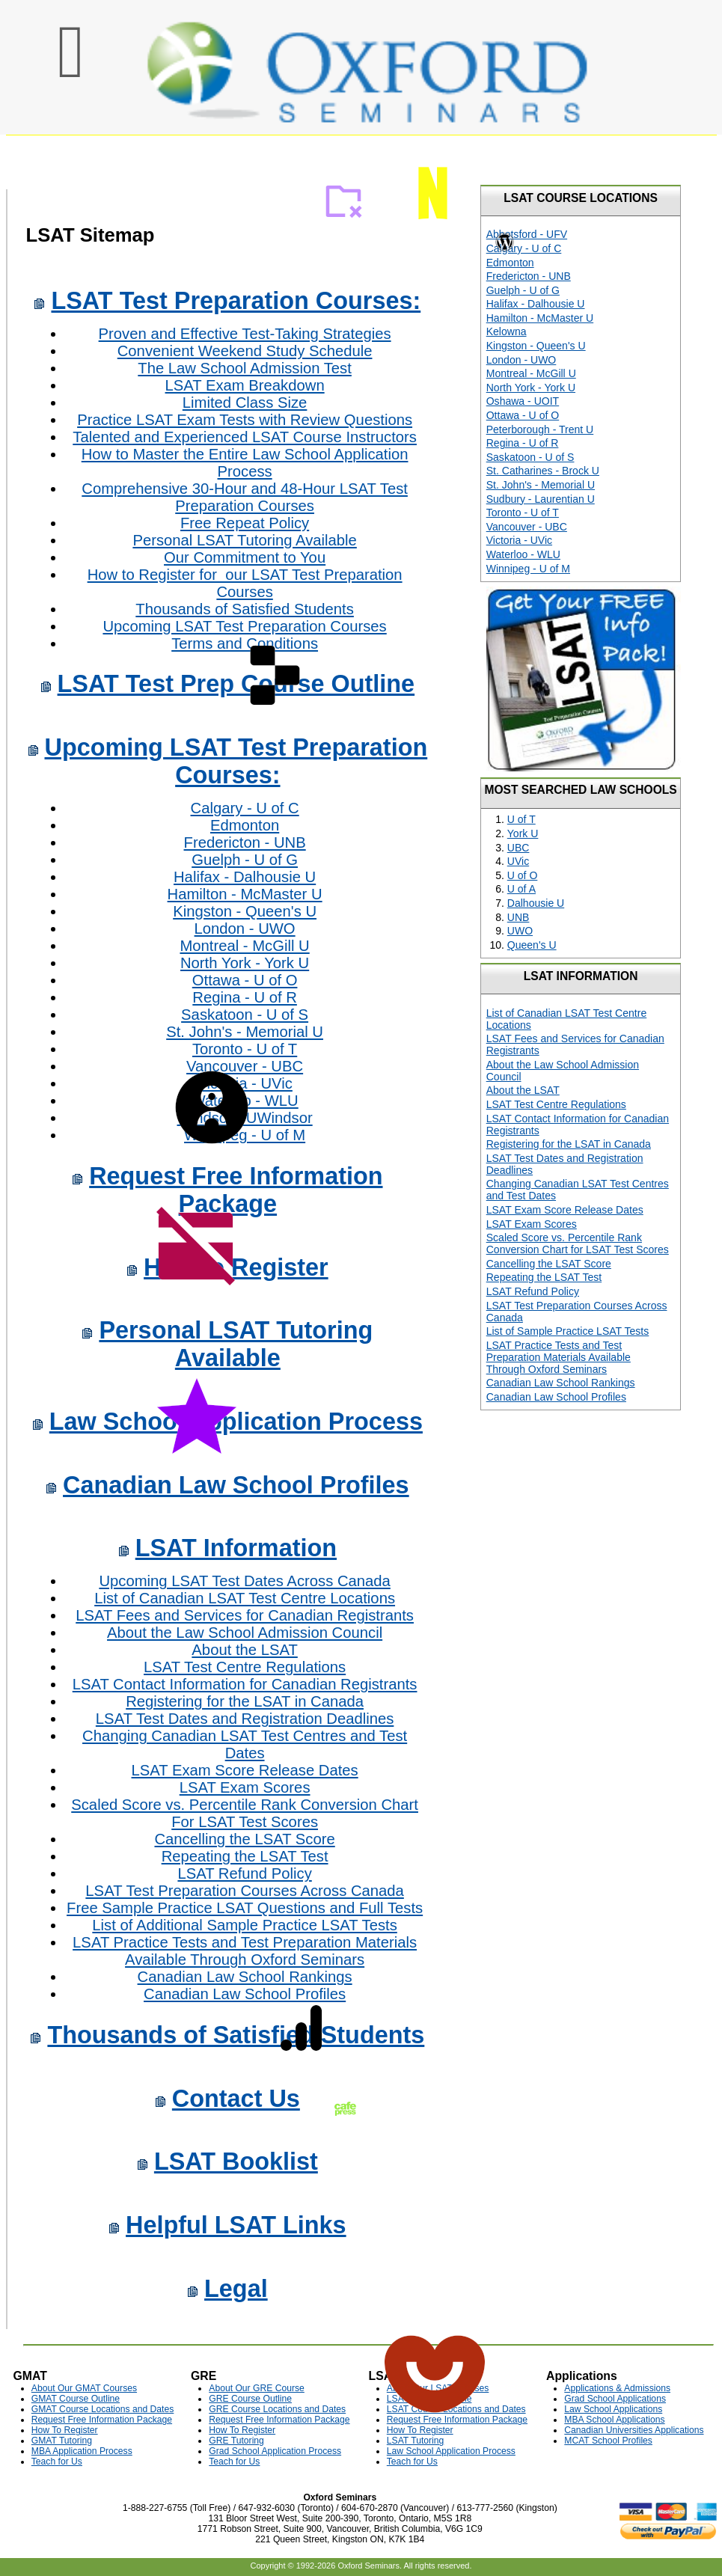 This screenshot has width=722, height=2576. What do you see at coordinates (275, 675) in the screenshot?
I see `open replit` at bounding box center [275, 675].